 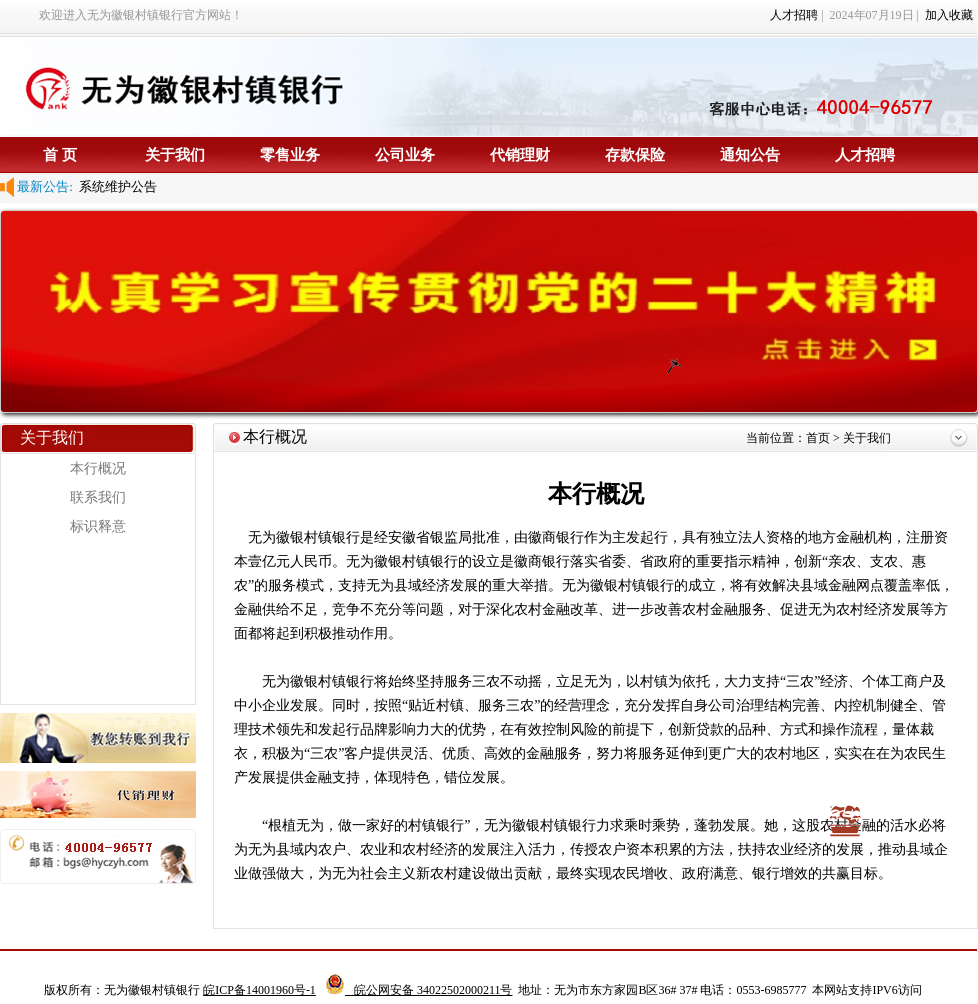 I want to click on select warhammer as your weapon, so click(x=674, y=365).